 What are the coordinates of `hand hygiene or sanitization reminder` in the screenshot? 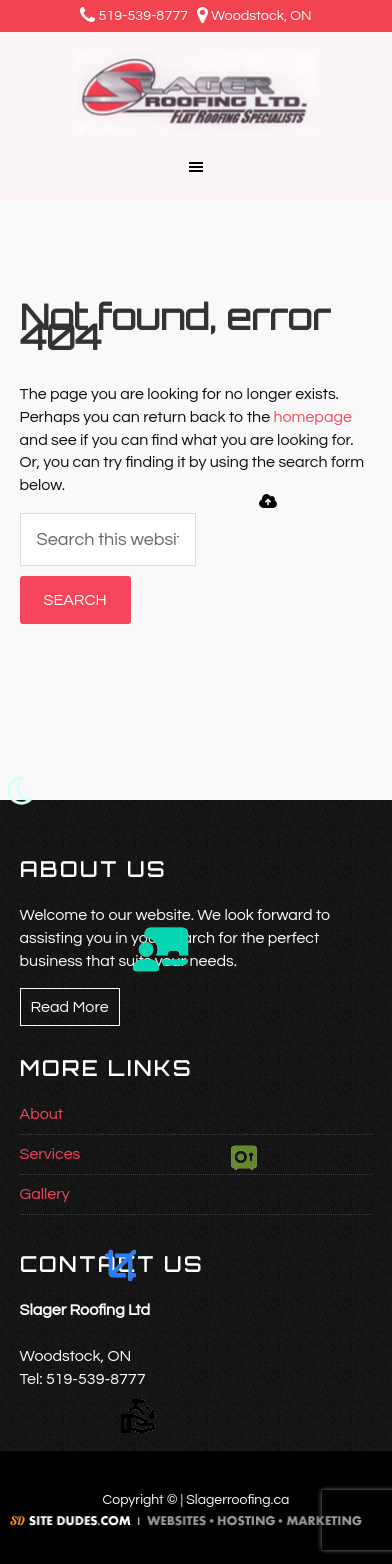 It's located at (139, 1416).